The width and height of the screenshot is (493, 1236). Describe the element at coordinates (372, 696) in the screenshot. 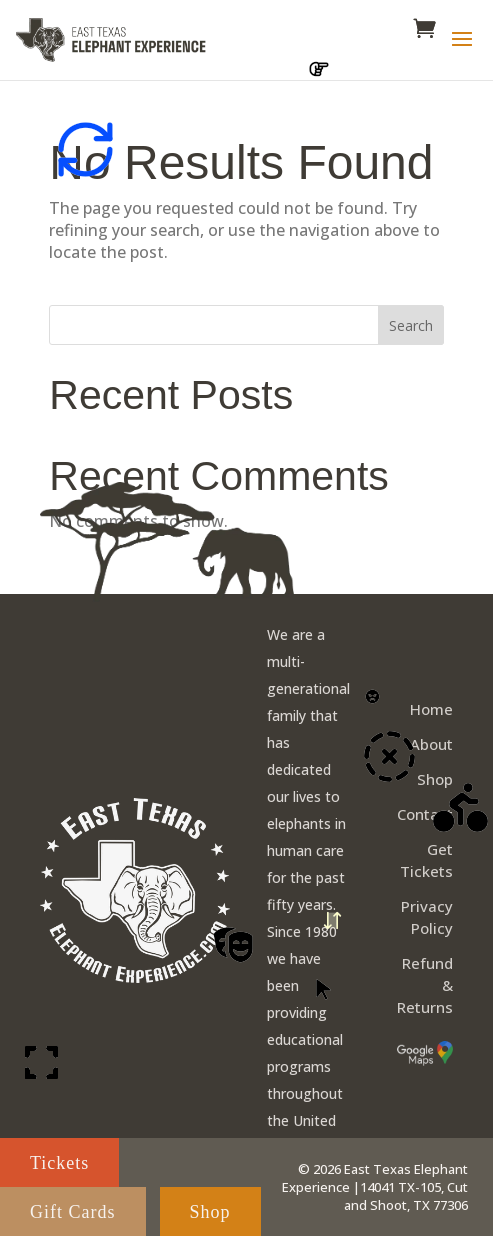

I see `react to a message with anger` at that location.